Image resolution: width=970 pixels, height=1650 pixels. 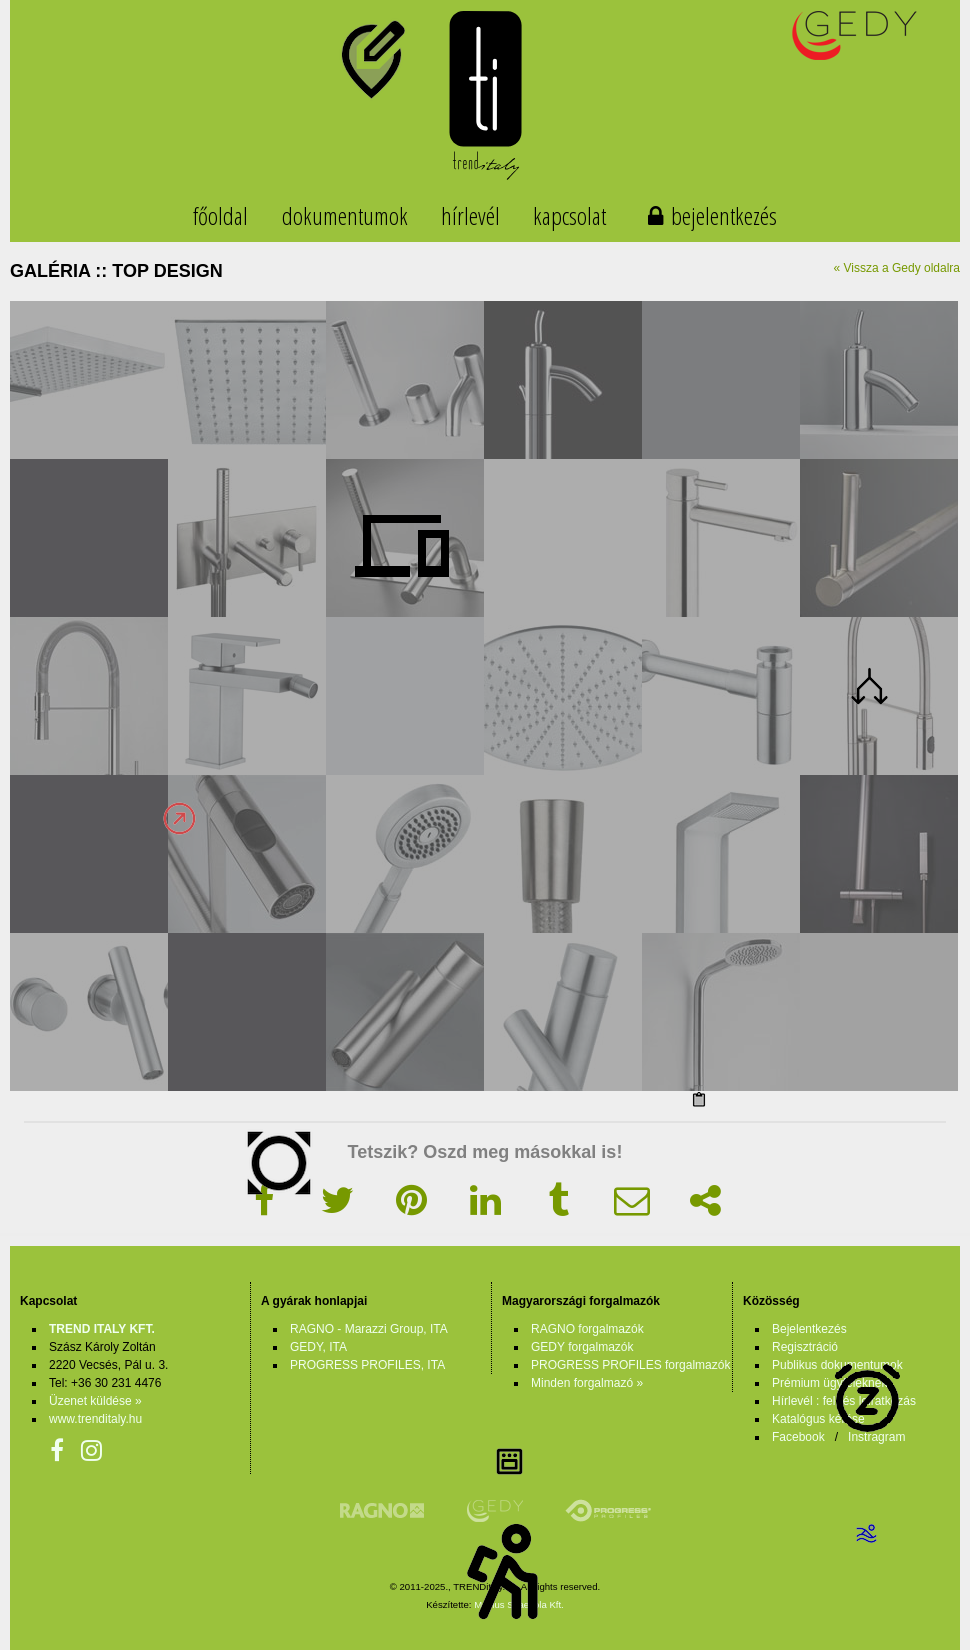 I want to click on open link in new tab or window, so click(x=179, y=818).